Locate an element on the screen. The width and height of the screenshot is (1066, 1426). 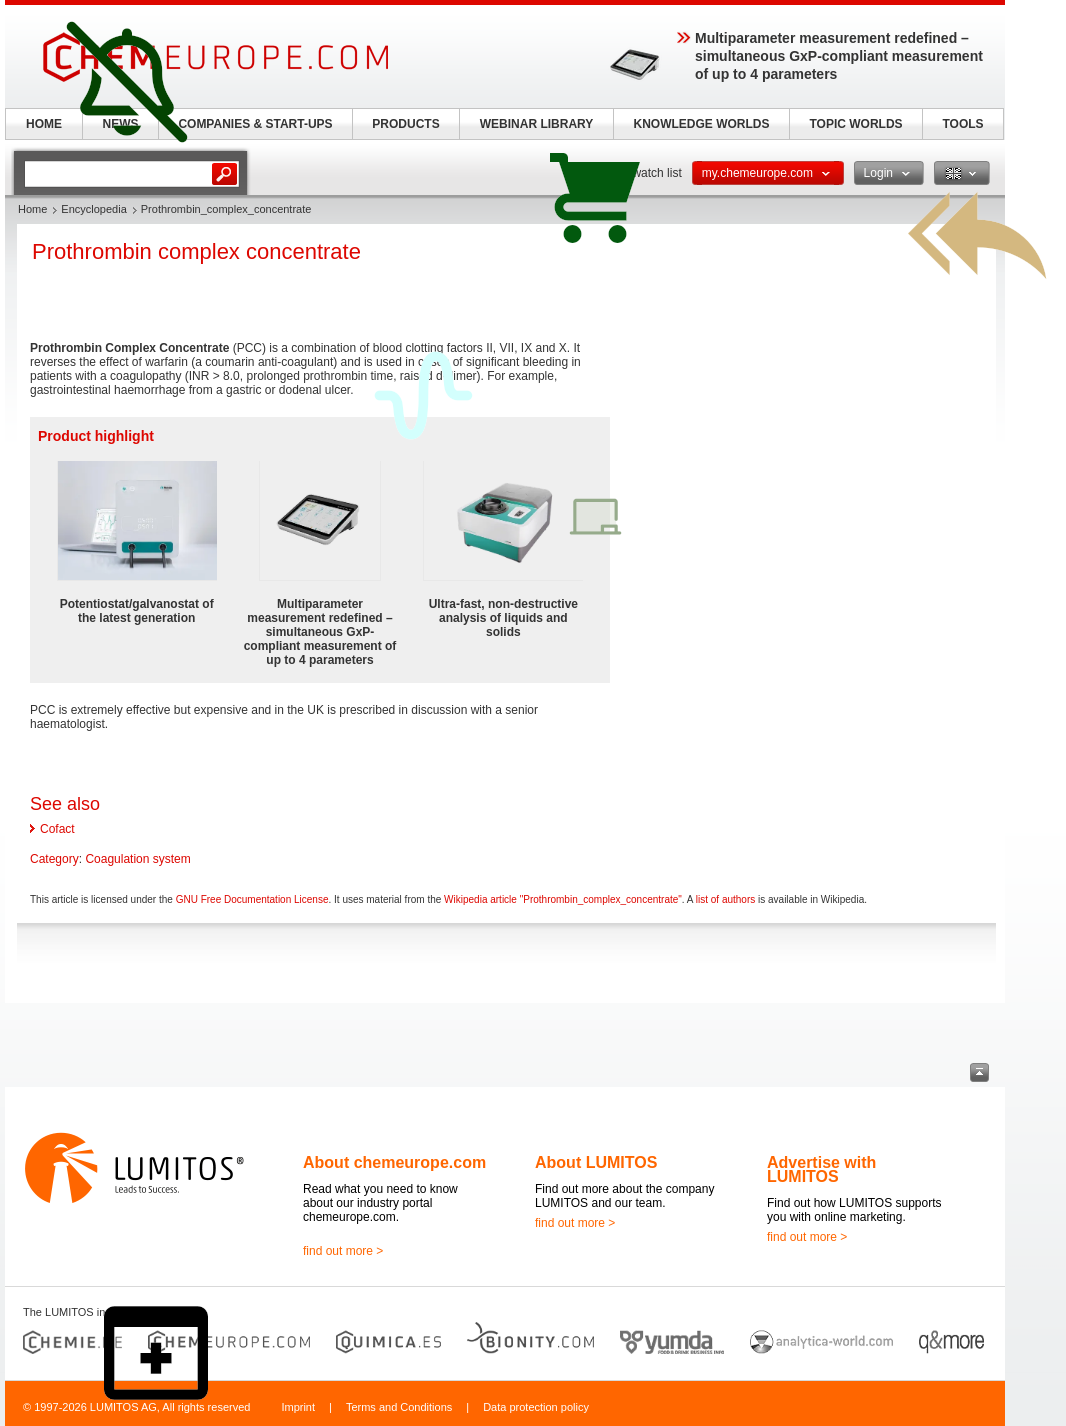
open a new window is located at coordinates (156, 1353).